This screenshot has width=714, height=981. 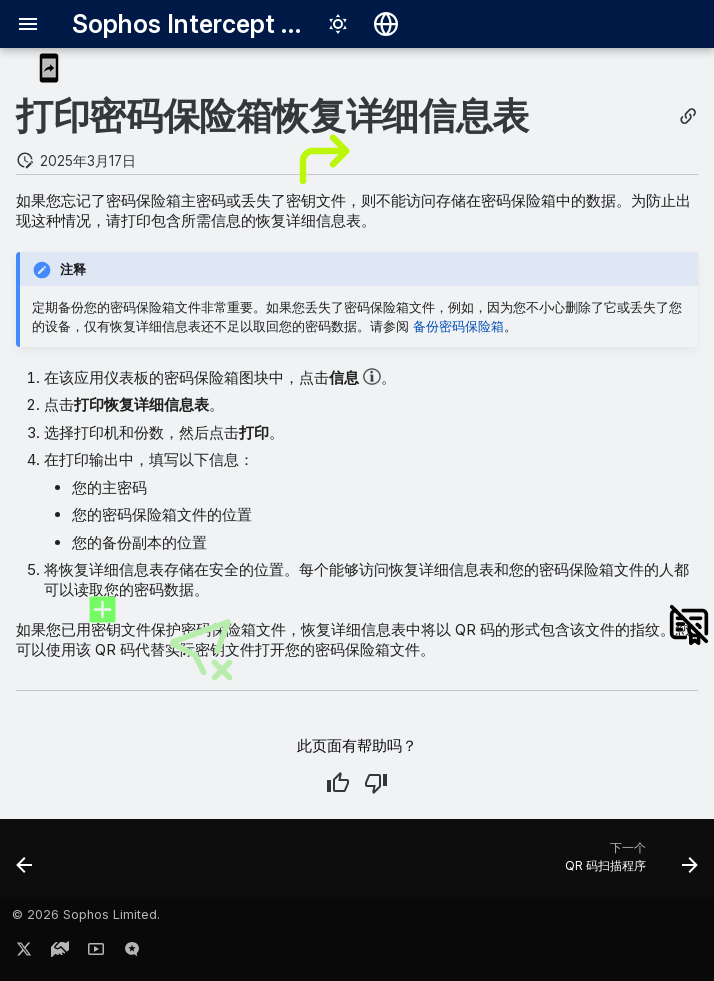 What do you see at coordinates (102, 609) in the screenshot?
I see `add a new item` at bounding box center [102, 609].